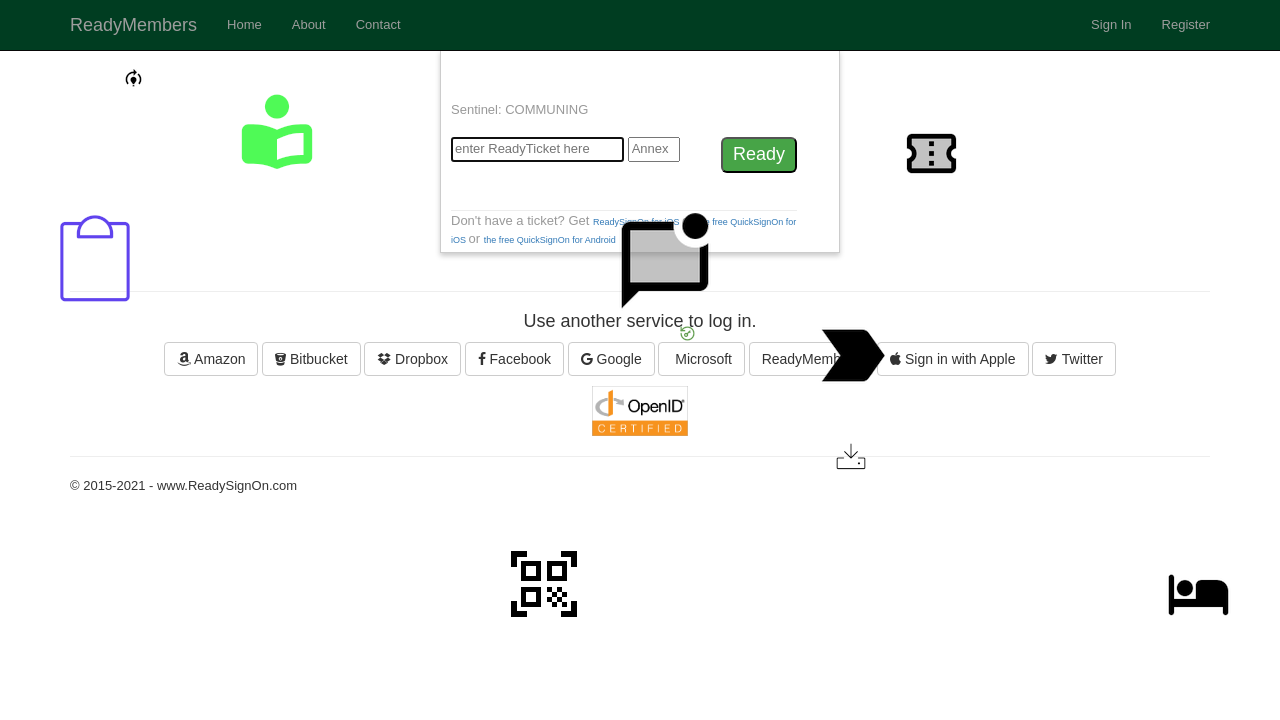 This screenshot has width=1280, height=720. I want to click on find nearby hotels or accommodations, so click(1198, 593).